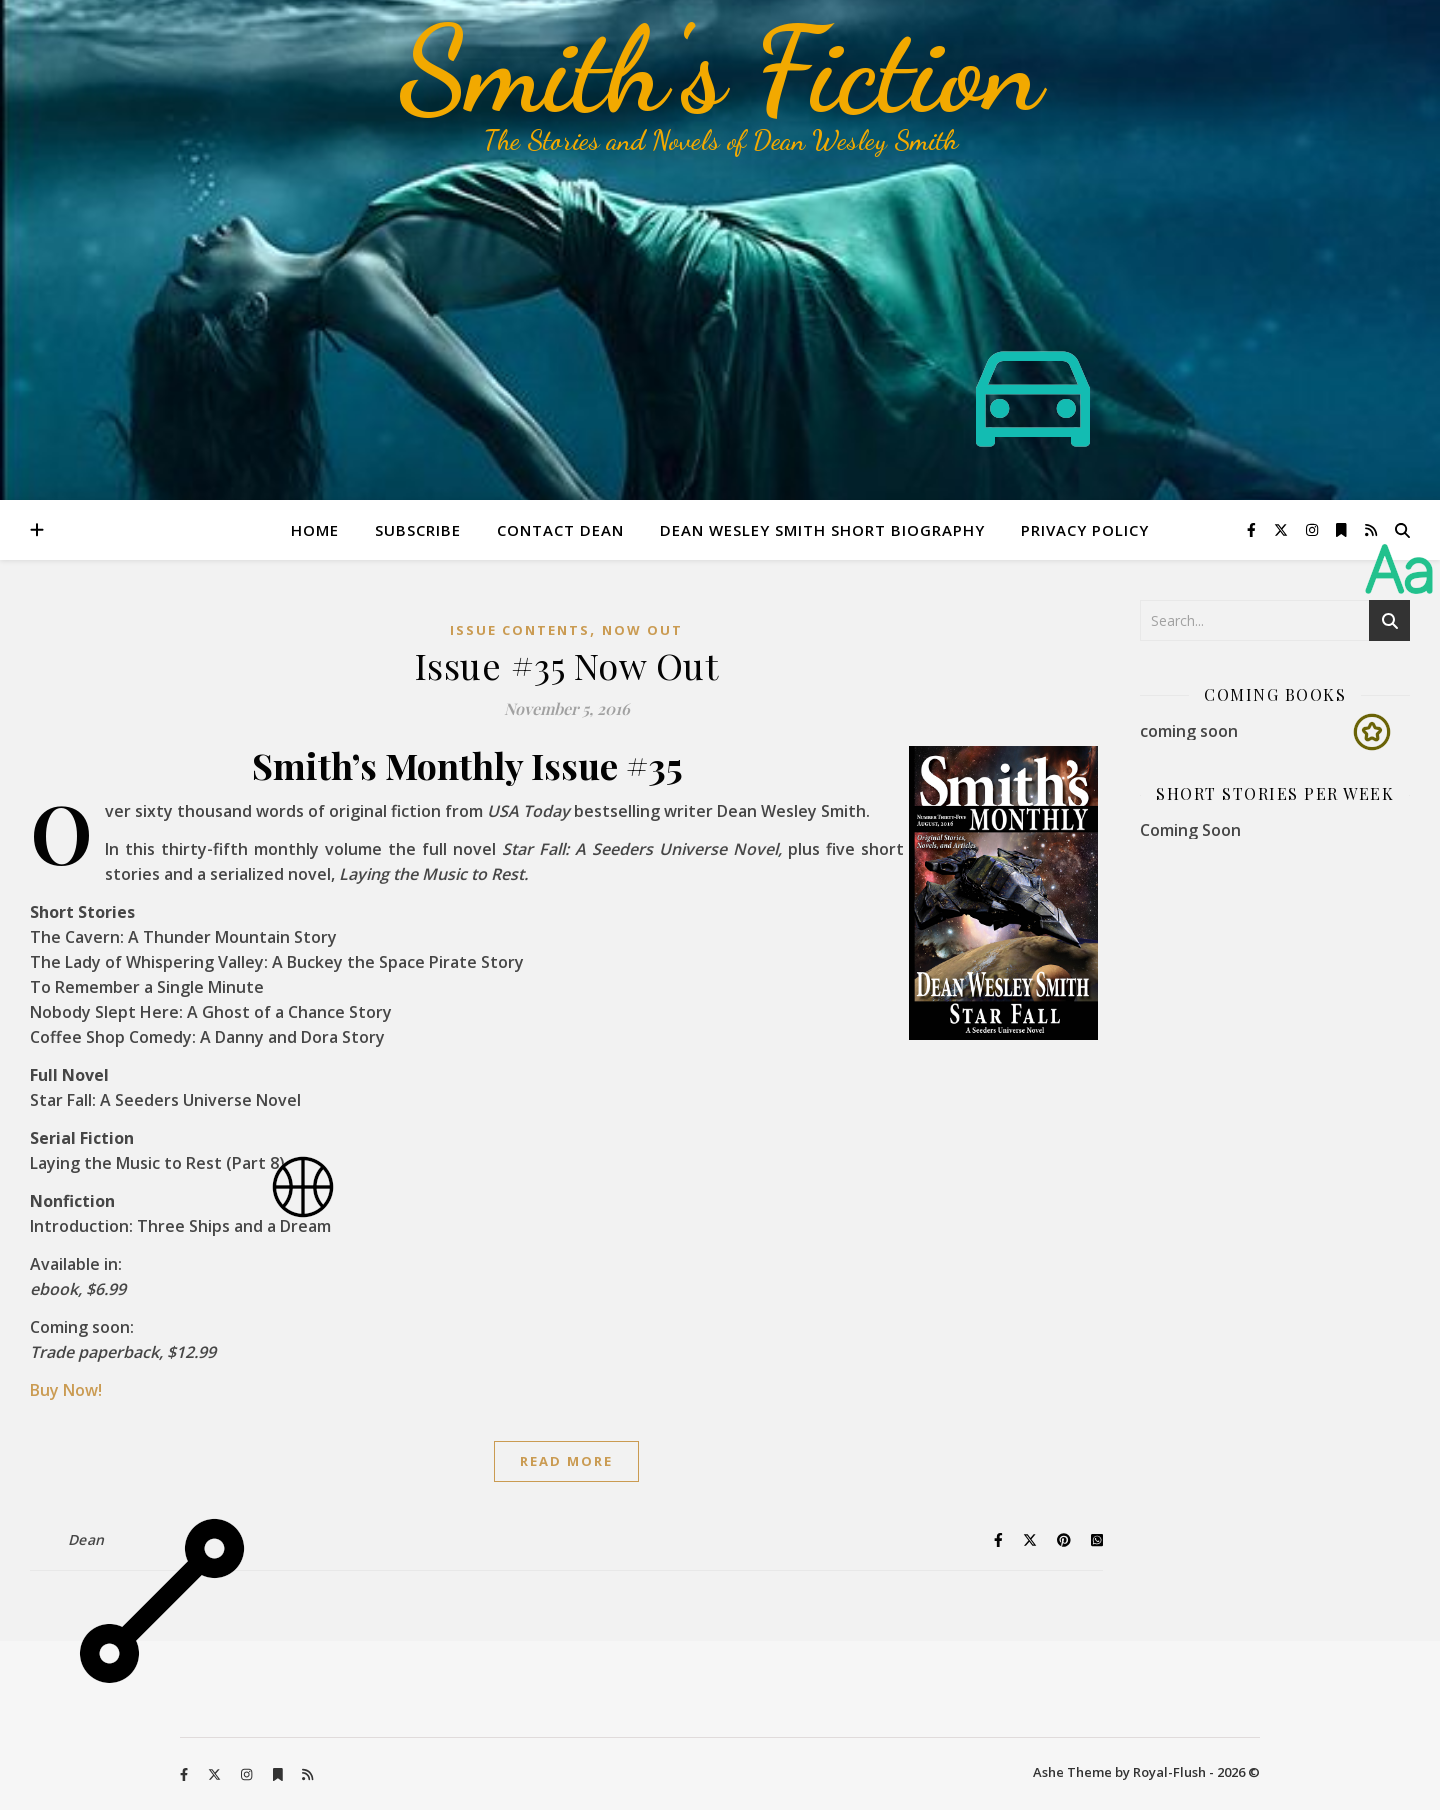  Describe the element at coordinates (1399, 569) in the screenshot. I see `adjust text or font settings` at that location.